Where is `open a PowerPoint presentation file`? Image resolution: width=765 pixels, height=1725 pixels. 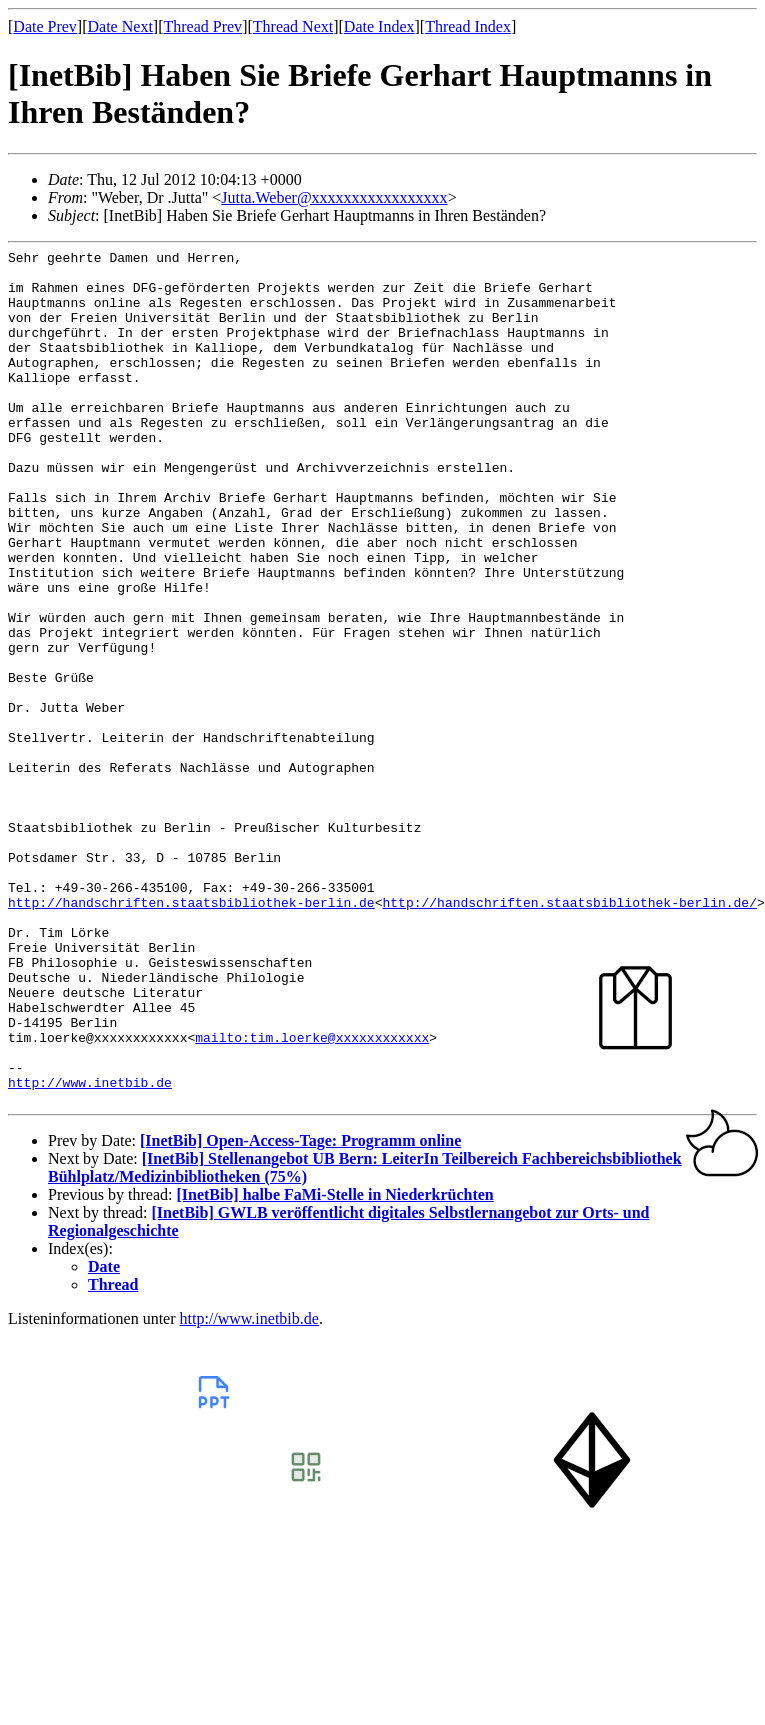 open a PowerPoint presentation file is located at coordinates (213, 1393).